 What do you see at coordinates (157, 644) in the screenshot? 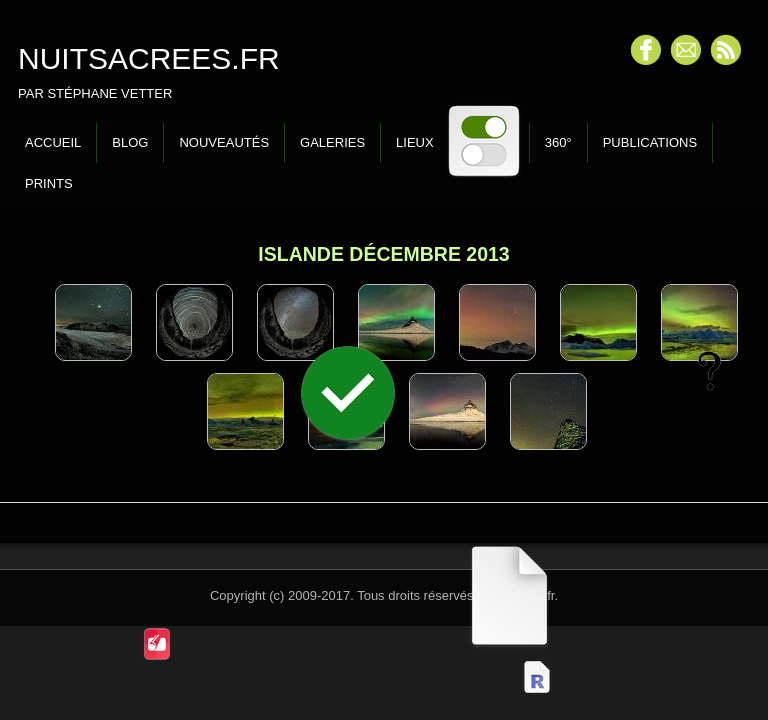
I see `postscript document file type indicator` at bounding box center [157, 644].